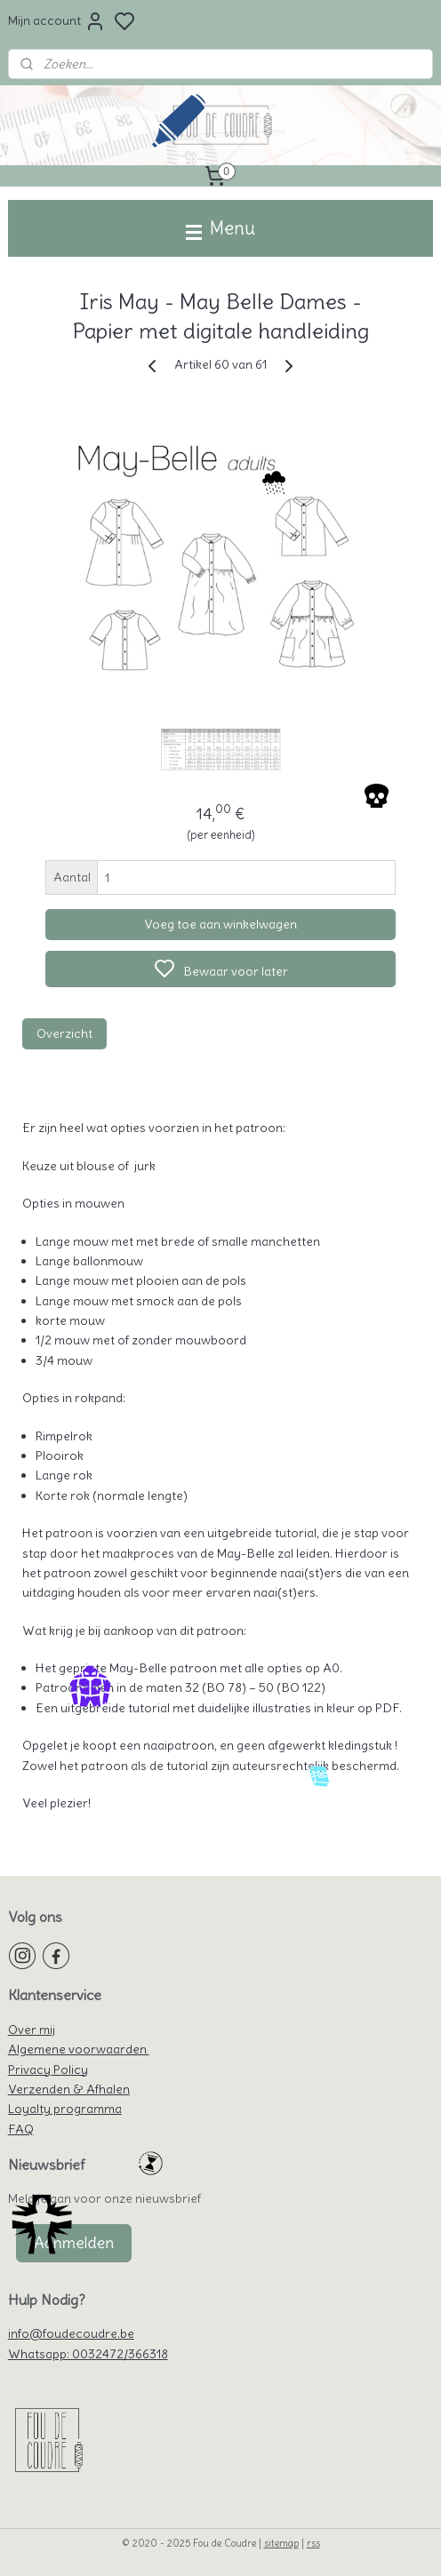 This screenshot has width=441, height=2576. What do you see at coordinates (319, 1776) in the screenshot?
I see `access hidden or locked content` at bounding box center [319, 1776].